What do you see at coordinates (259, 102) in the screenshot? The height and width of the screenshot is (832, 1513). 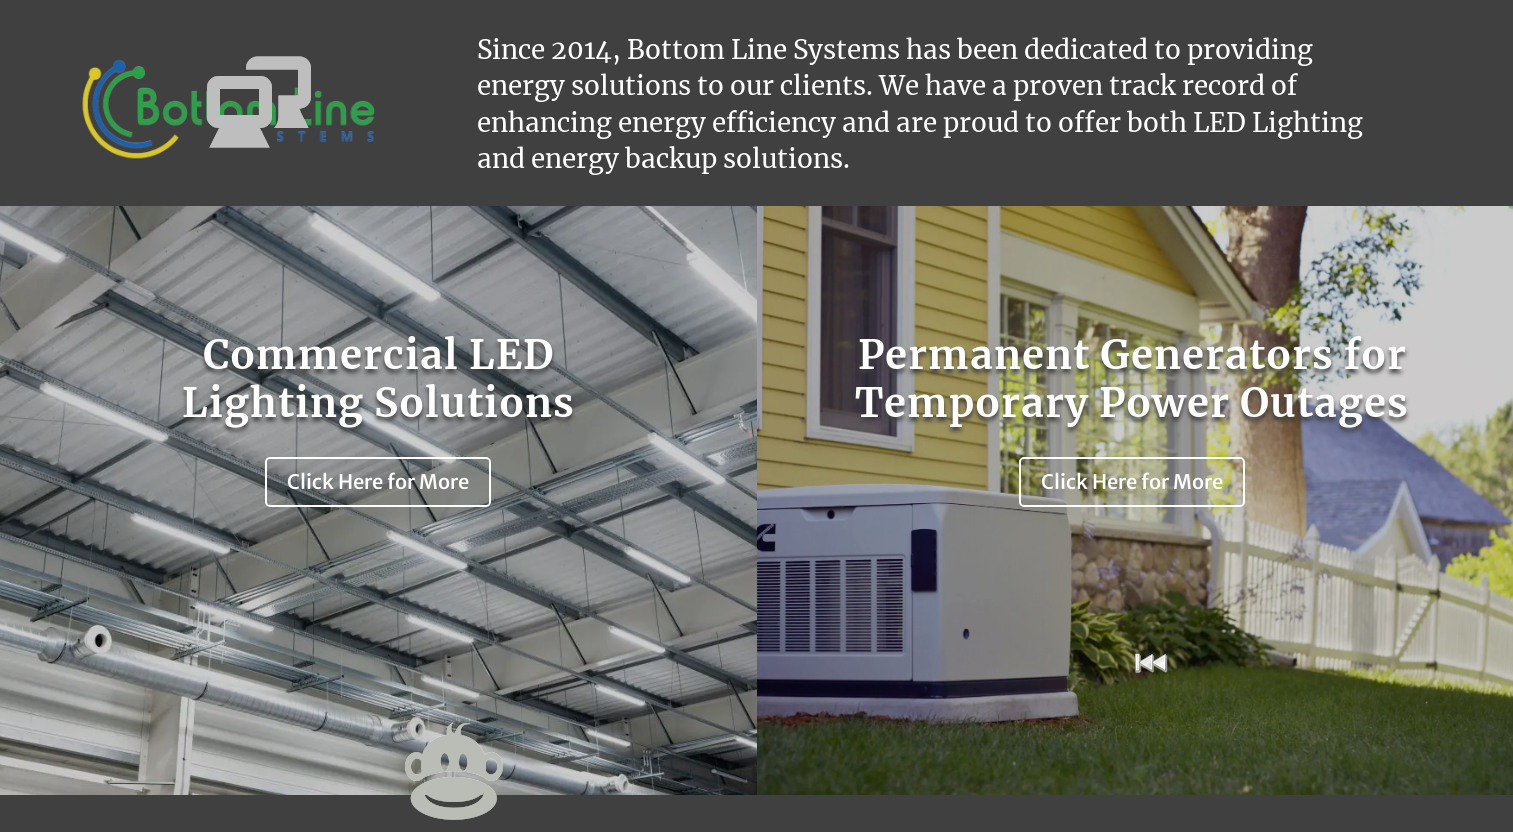 I see `access network preferences and settings` at bounding box center [259, 102].